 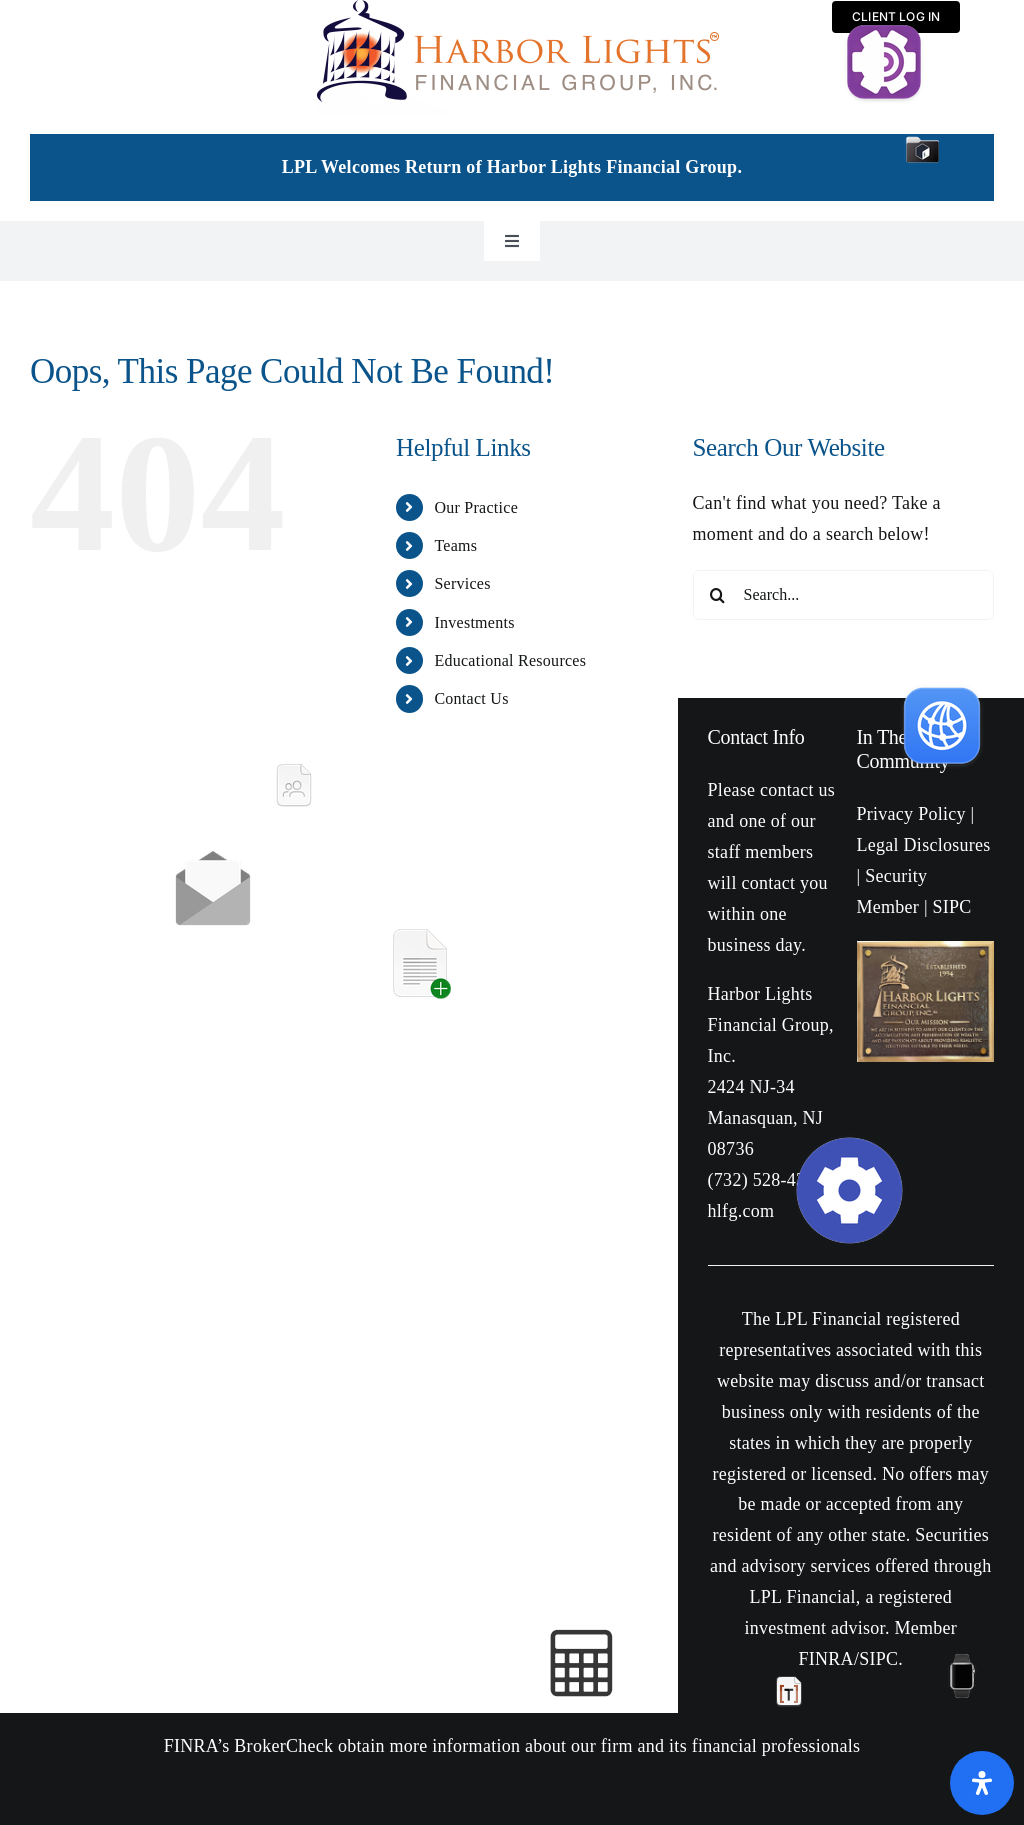 I want to click on a toml configuration file, so click(x=789, y=1691).